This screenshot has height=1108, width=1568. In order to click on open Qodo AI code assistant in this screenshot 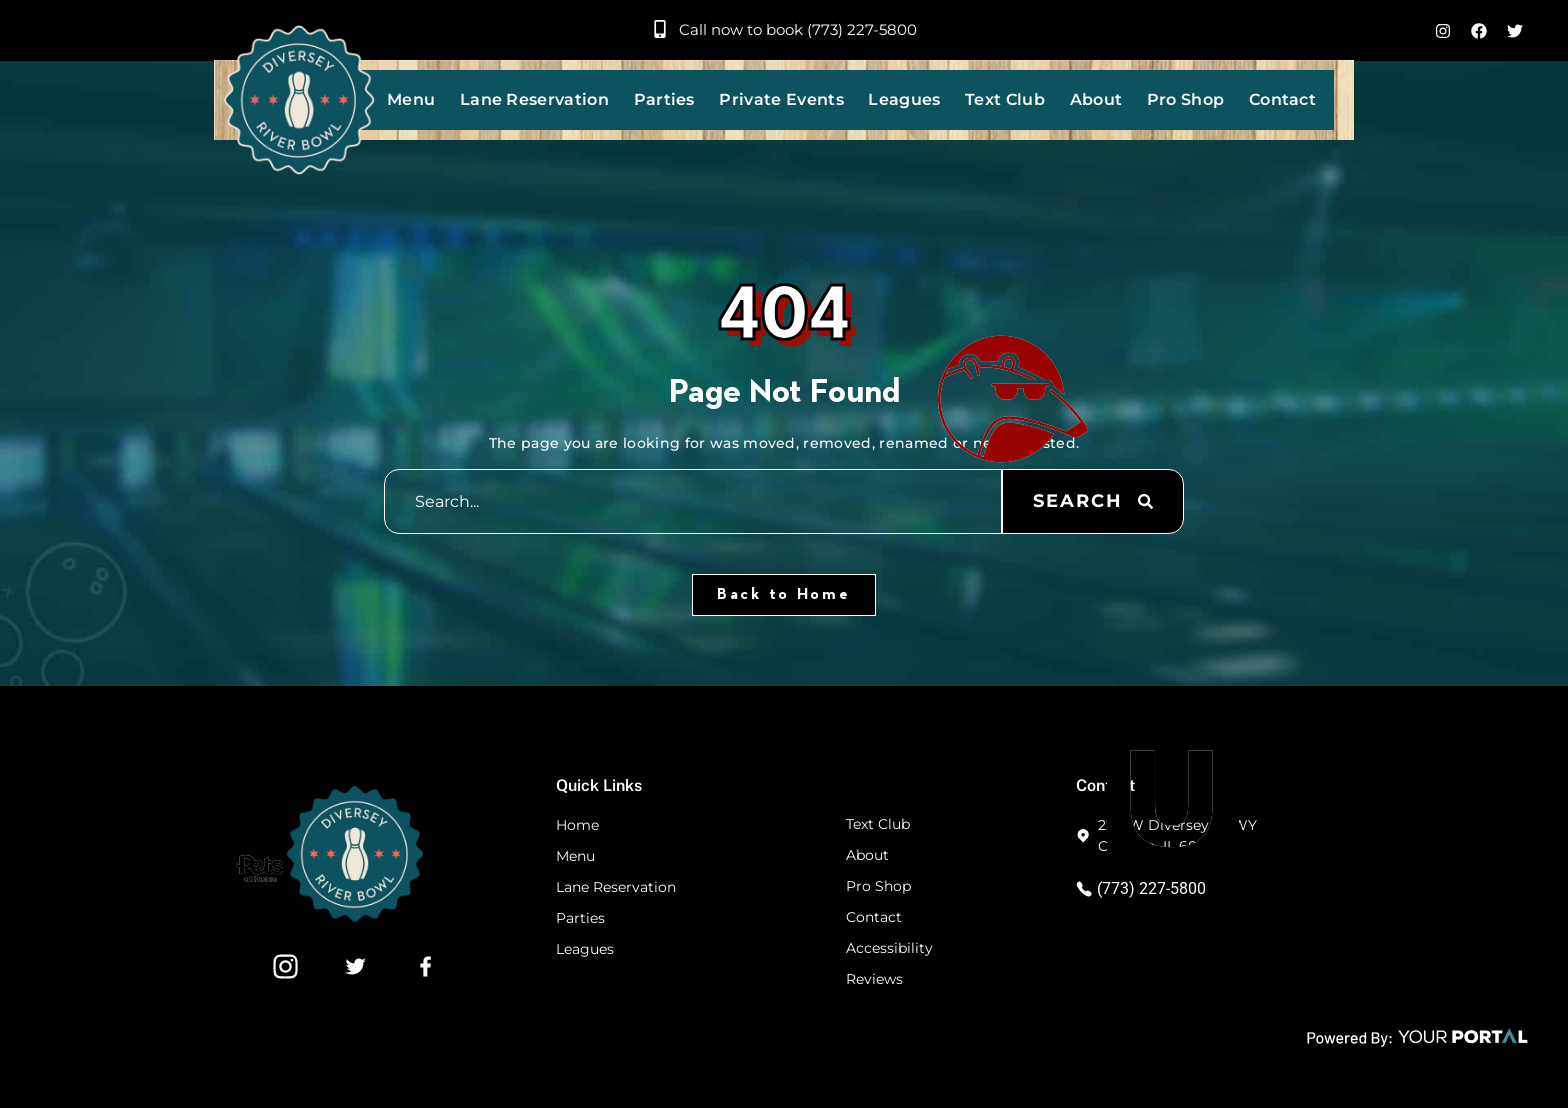, I will do `click(1013, 399)`.